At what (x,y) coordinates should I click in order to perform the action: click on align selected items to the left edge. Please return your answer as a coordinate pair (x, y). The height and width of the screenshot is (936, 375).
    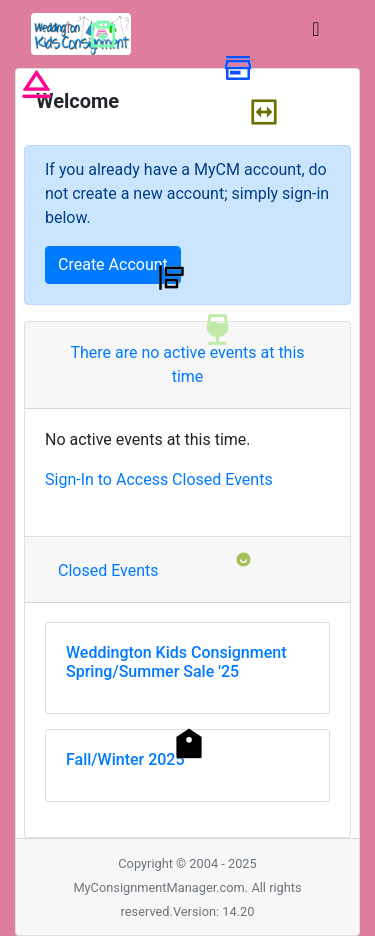
    Looking at the image, I should click on (171, 277).